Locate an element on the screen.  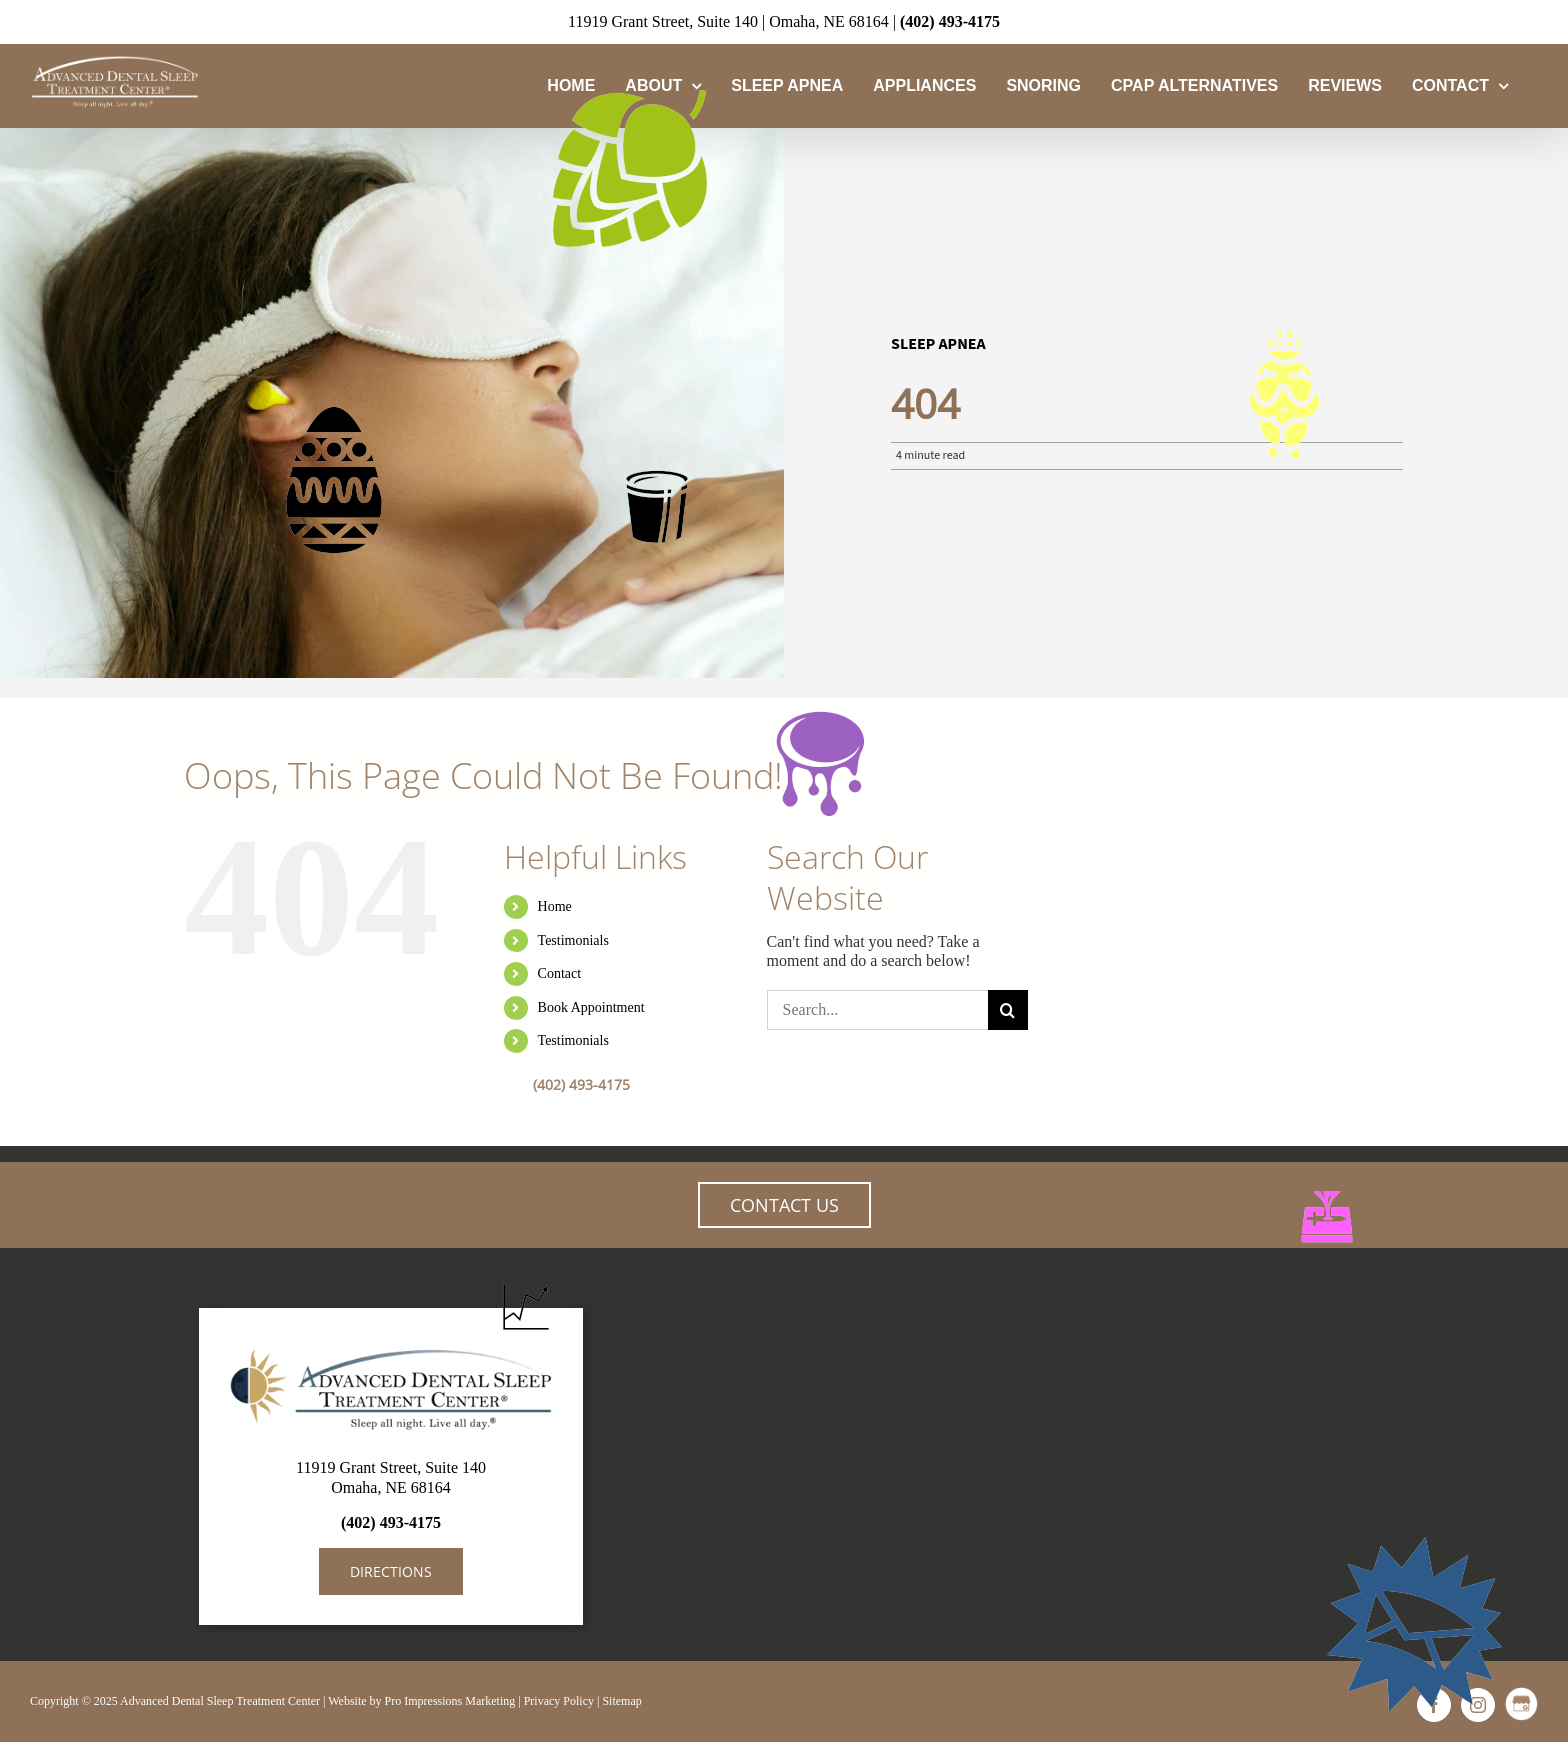
indicates beer or brewing-related content is located at coordinates (630, 168).